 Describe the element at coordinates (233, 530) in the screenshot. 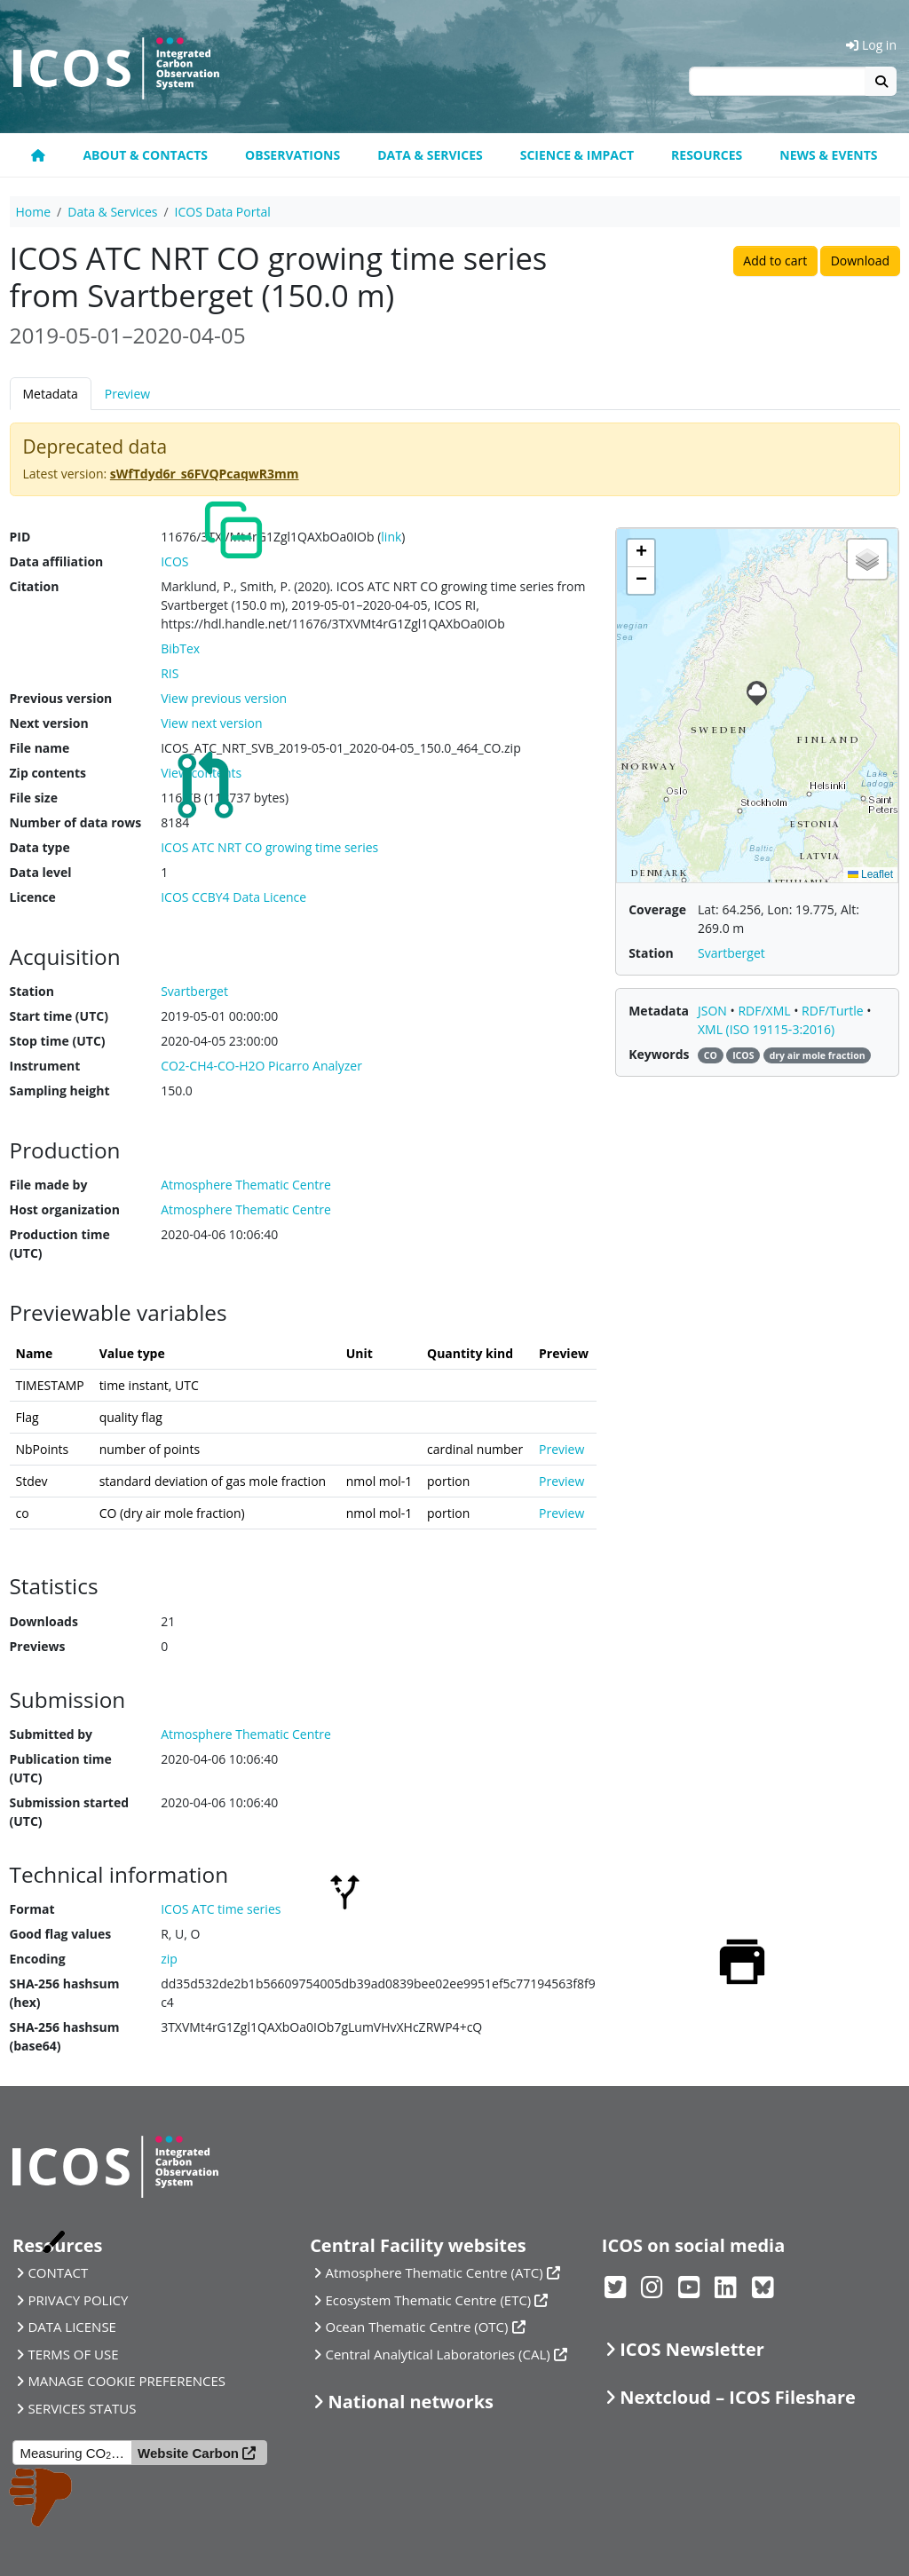

I see `remove item from clipboard` at that location.